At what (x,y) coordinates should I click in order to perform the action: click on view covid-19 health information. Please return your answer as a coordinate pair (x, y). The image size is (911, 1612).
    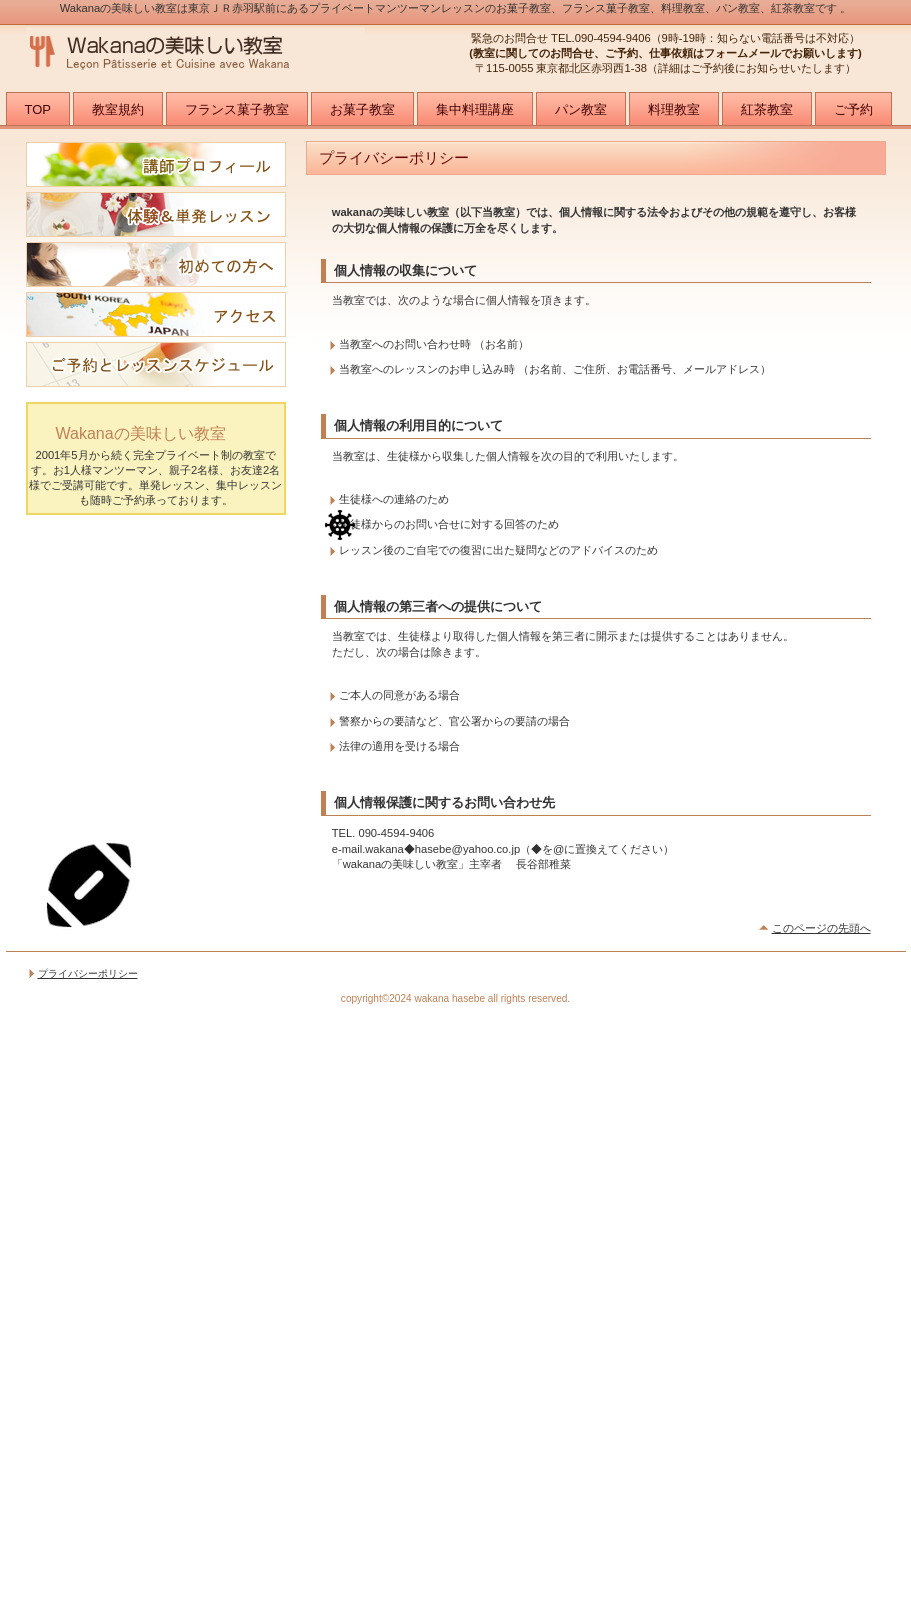
    Looking at the image, I should click on (340, 525).